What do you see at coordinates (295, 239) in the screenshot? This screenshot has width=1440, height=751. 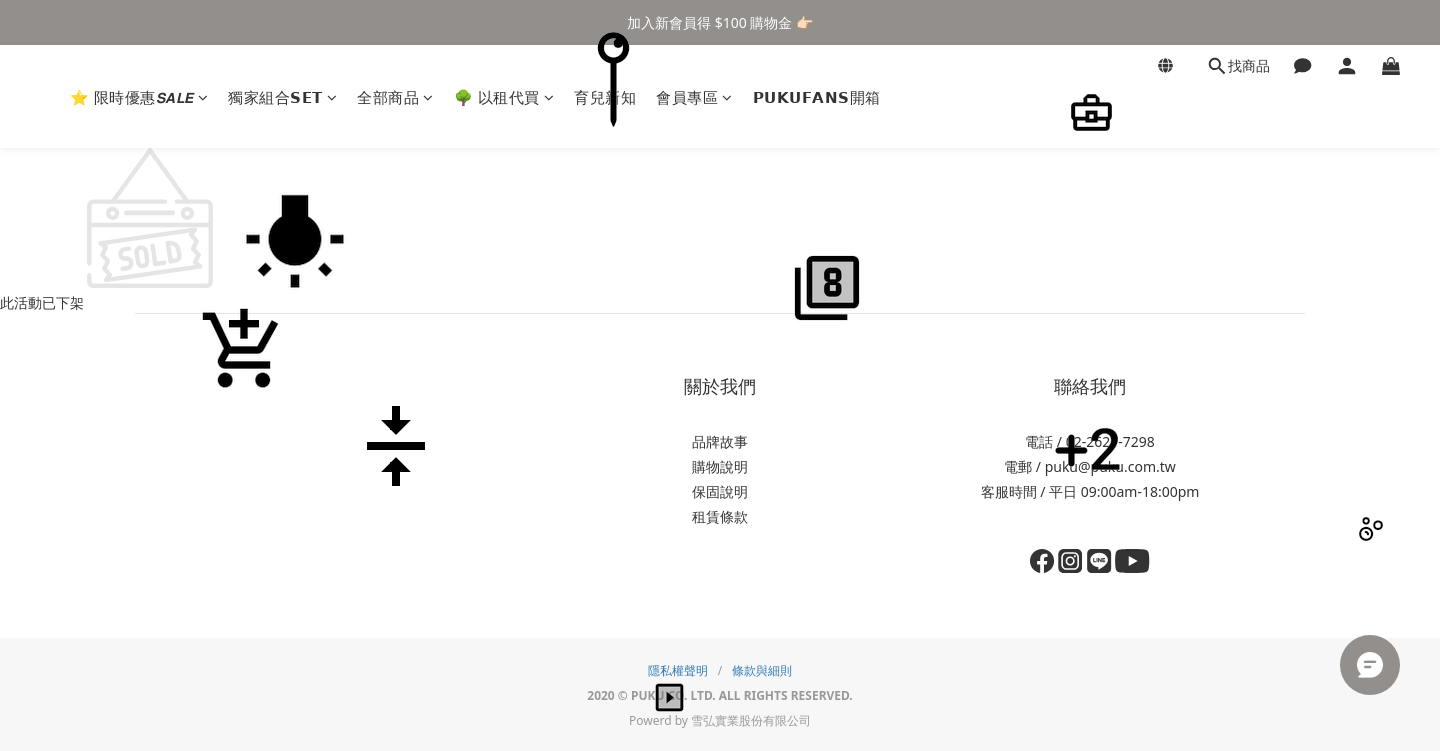 I see `adjust incandescent light settings` at bounding box center [295, 239].